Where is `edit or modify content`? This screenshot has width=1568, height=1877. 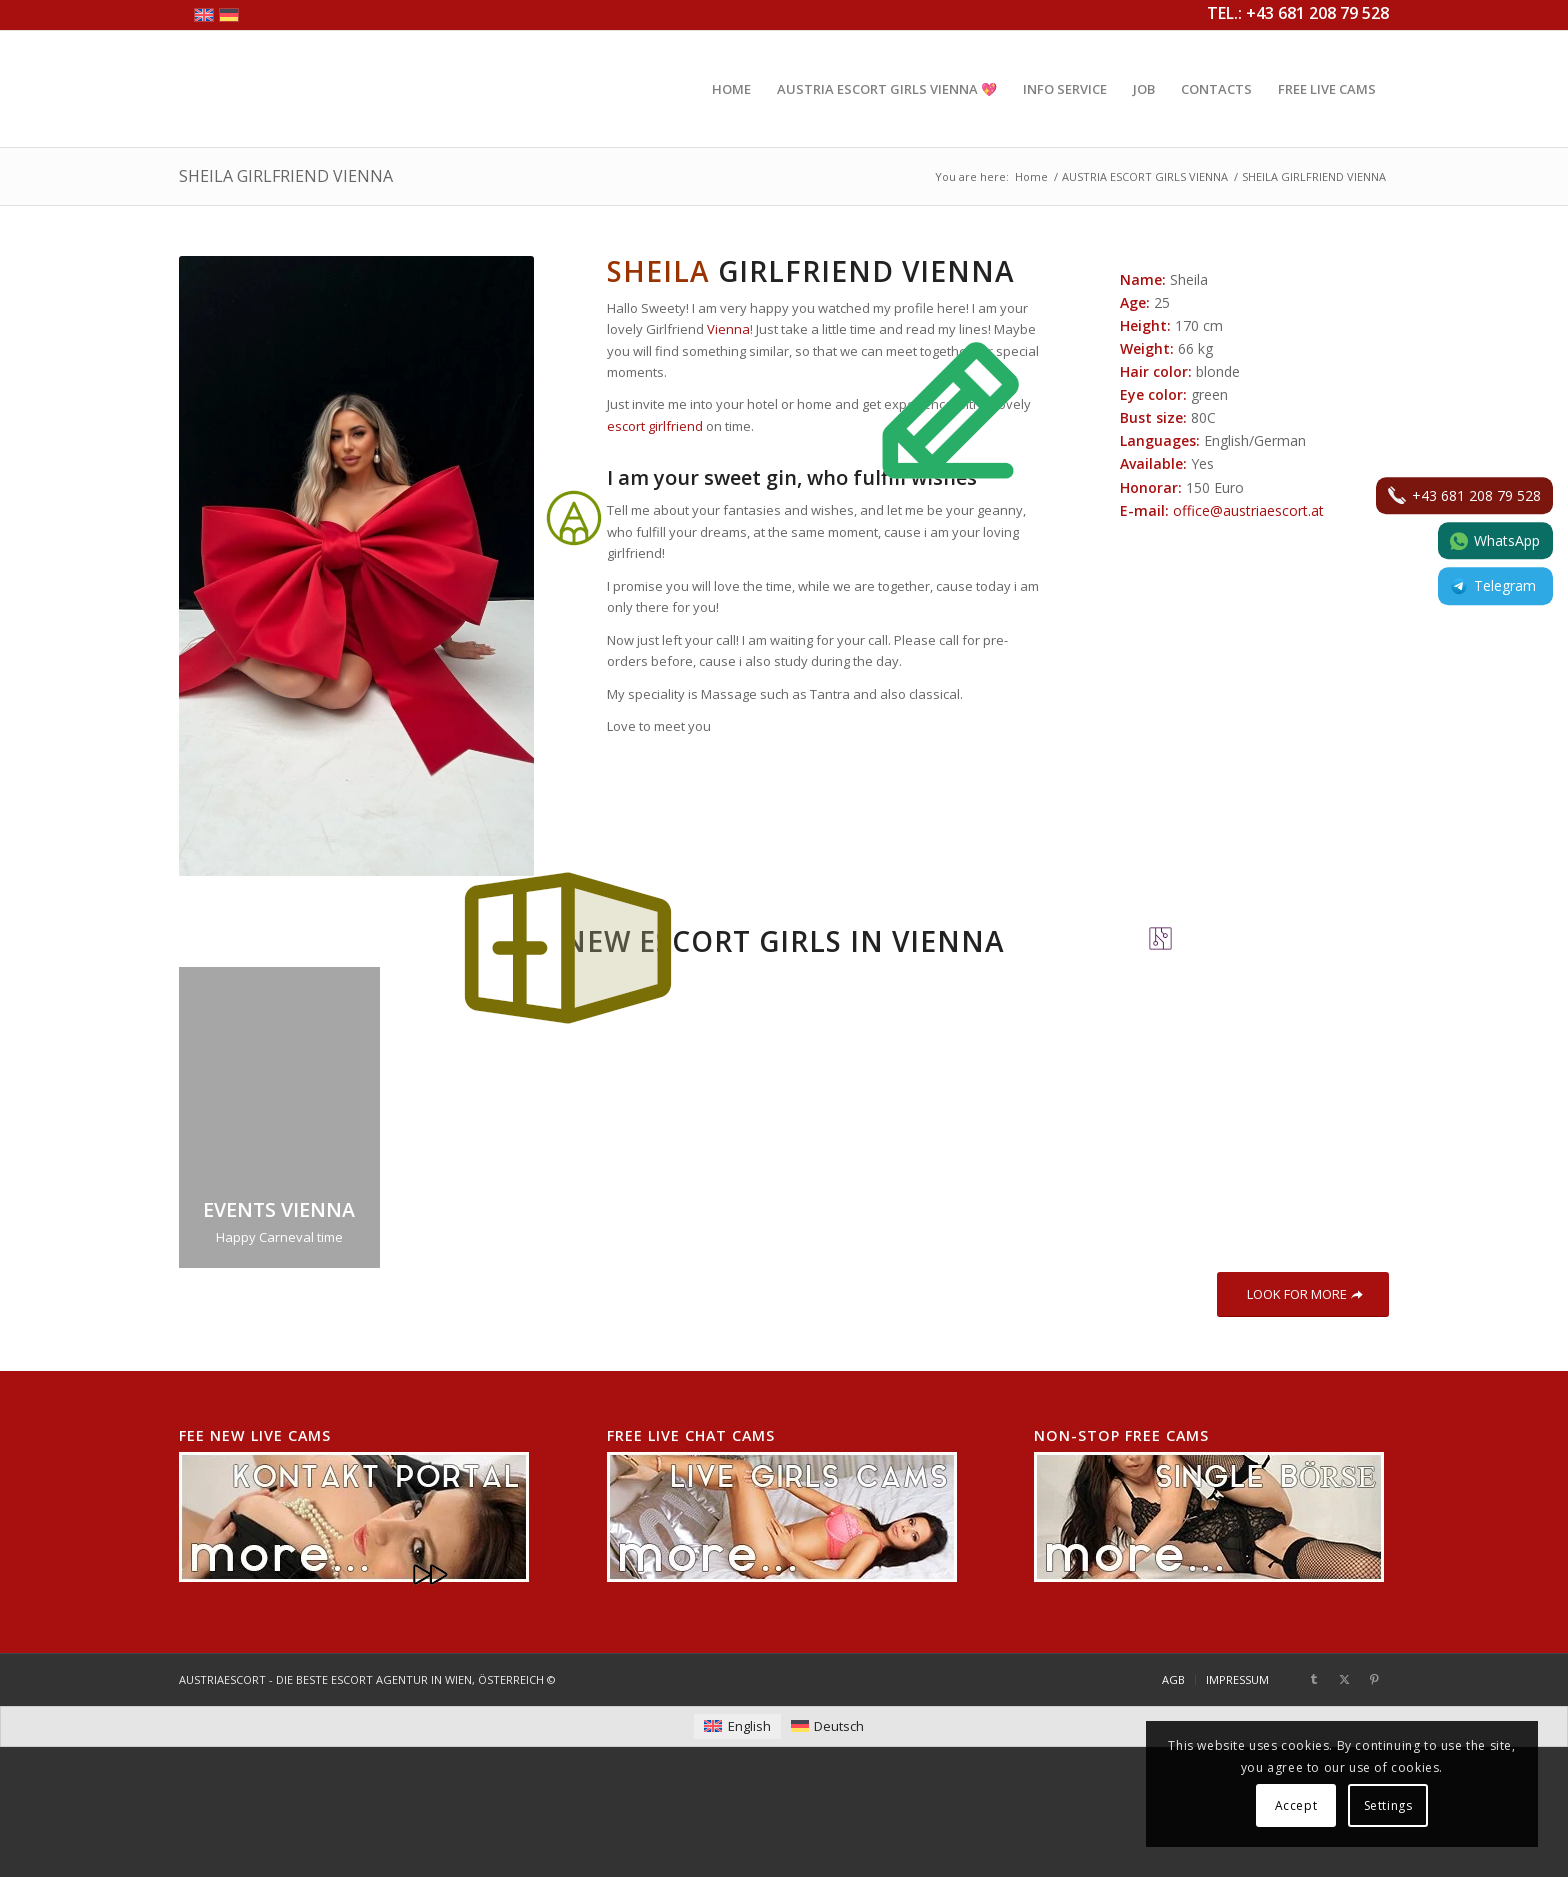
edit or modify content is located at coordinates (948, 413).